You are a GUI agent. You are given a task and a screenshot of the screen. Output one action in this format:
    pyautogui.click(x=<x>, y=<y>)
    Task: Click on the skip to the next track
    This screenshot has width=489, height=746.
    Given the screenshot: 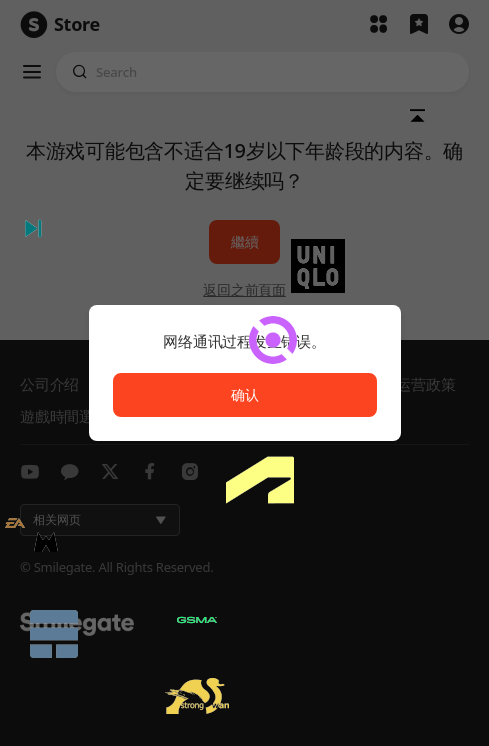 What is the action you would take?
    pyautogui.click(x=32, y=228)
    